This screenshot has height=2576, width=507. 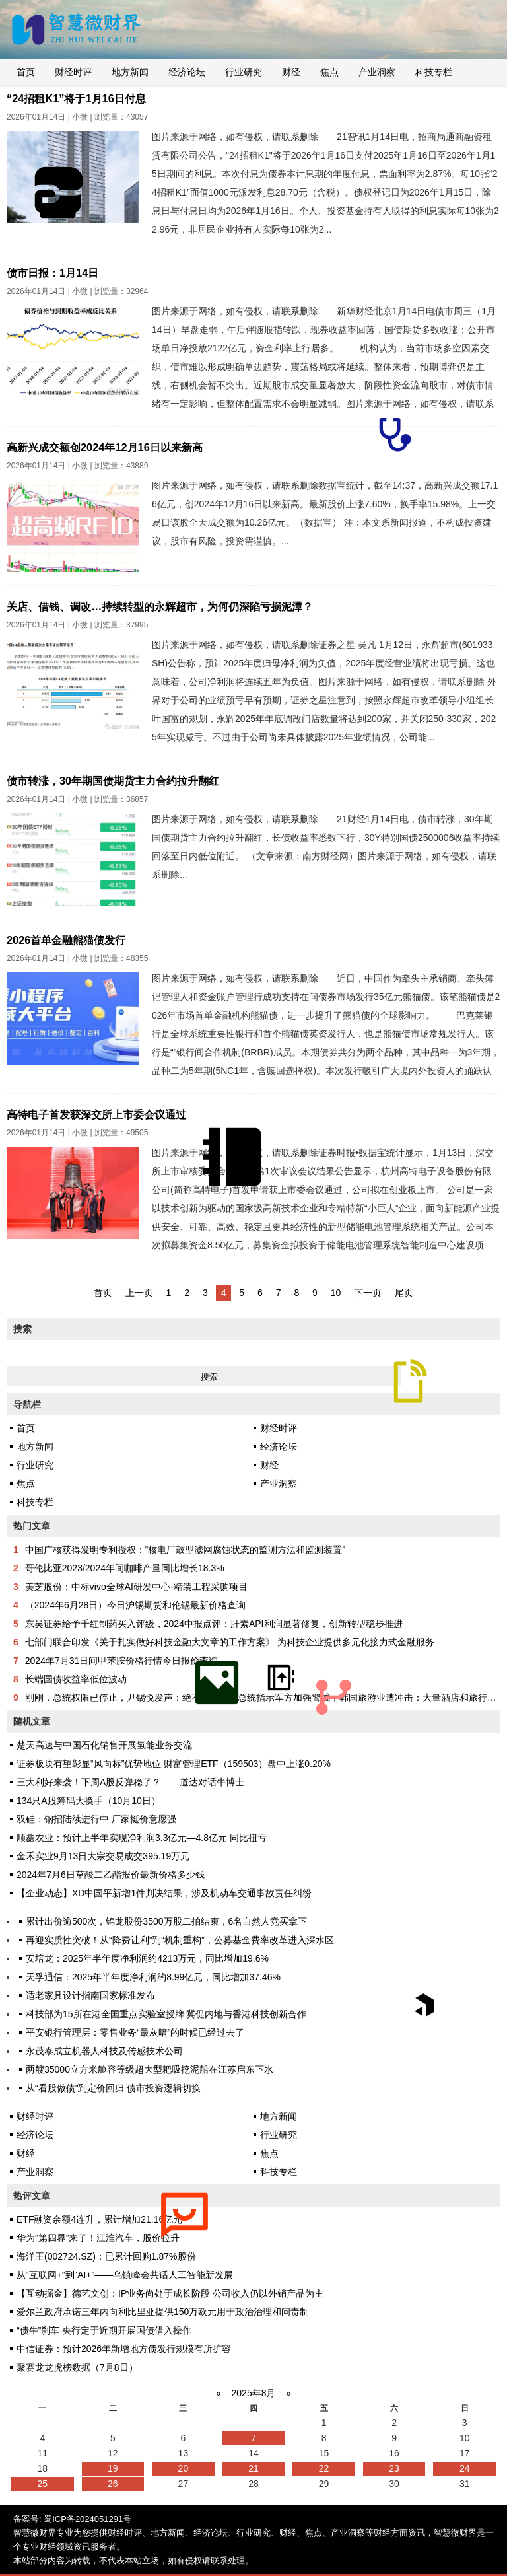 What do you see at coordinates (408, 1382) in the screenshot?
I see `enable mobile hotspot` at bounding box center [408, 1382].